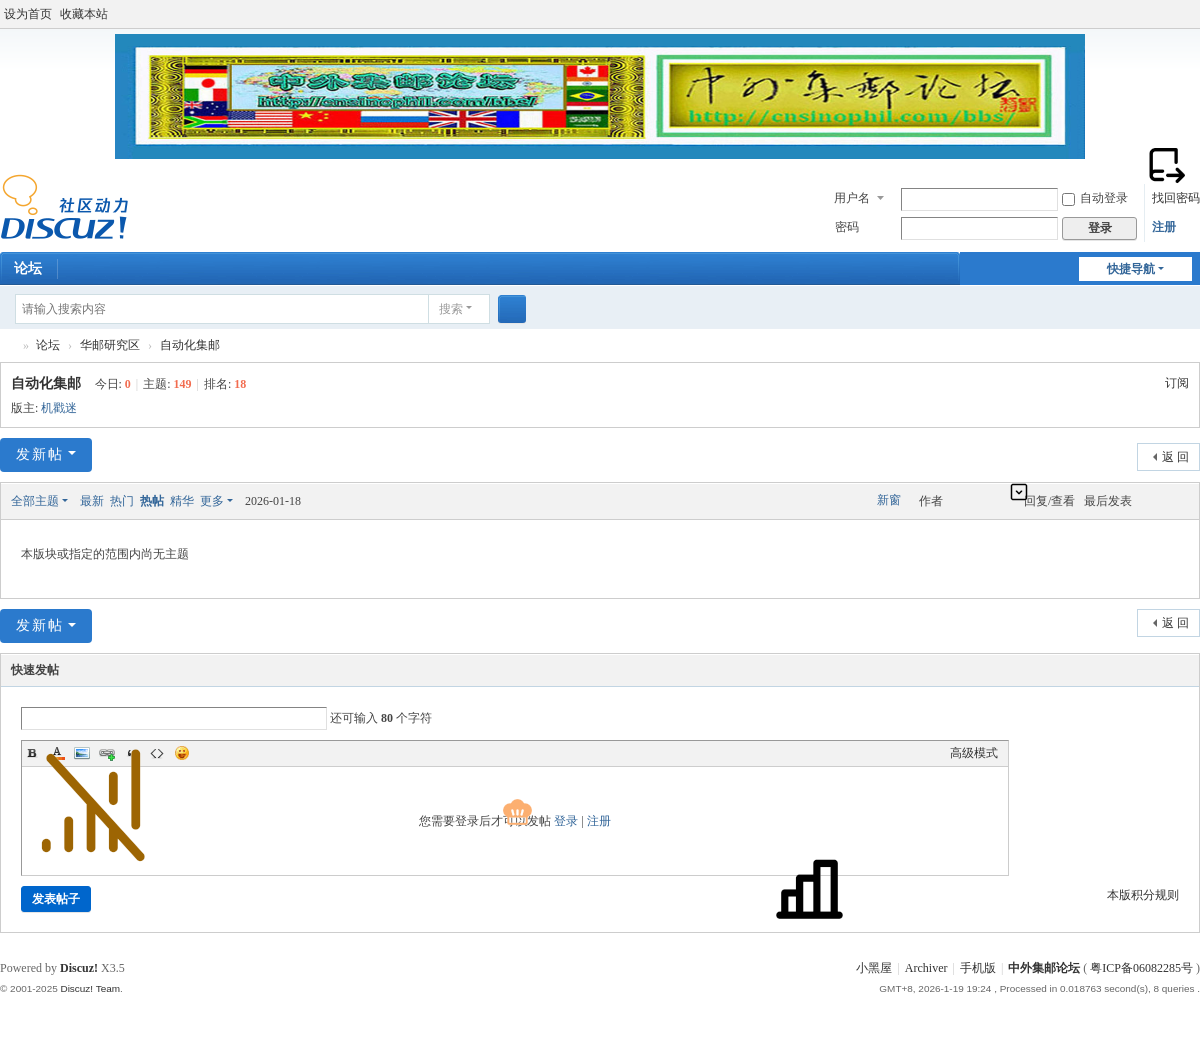 Image resolution: width=1200 pixels, height=1048 pixels. Describe the element at coordinates (809, 890) in the screenshot. I see `view analytics or statistics` at that location.